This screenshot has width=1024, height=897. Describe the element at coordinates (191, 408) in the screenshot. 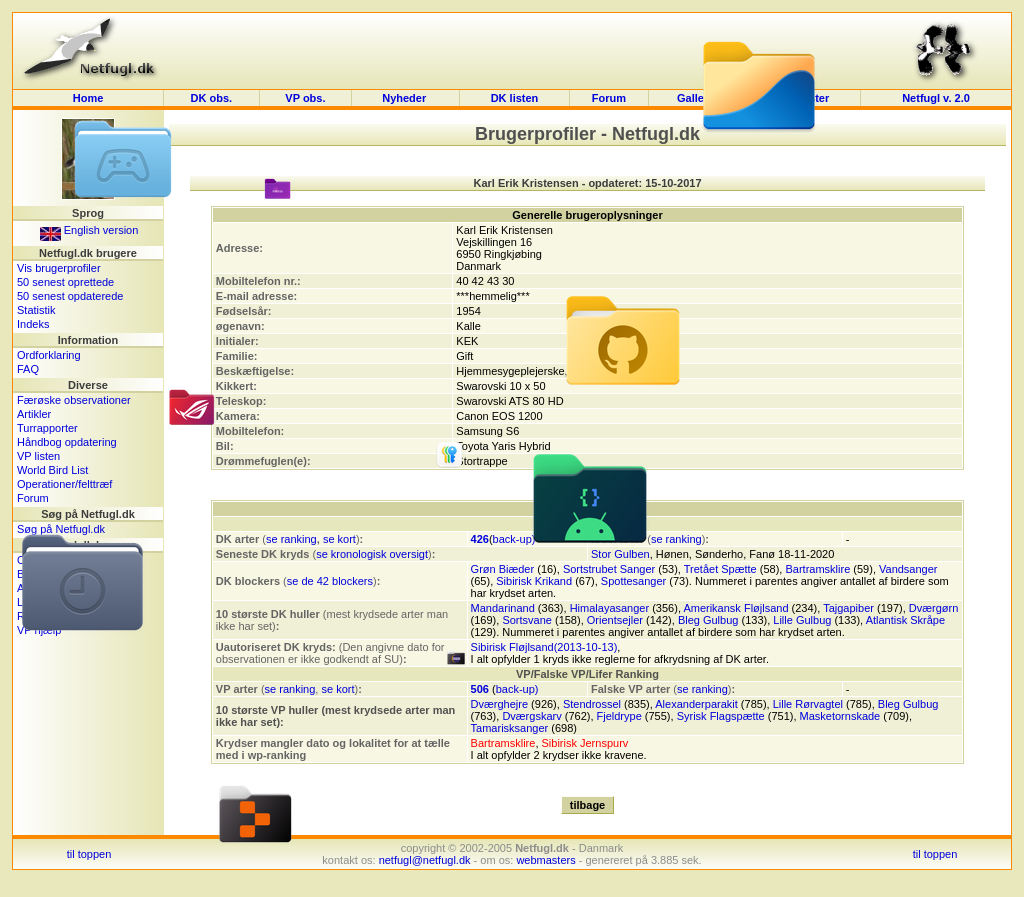

I see `open ASUS Republic of Gamers files folder` at that location.